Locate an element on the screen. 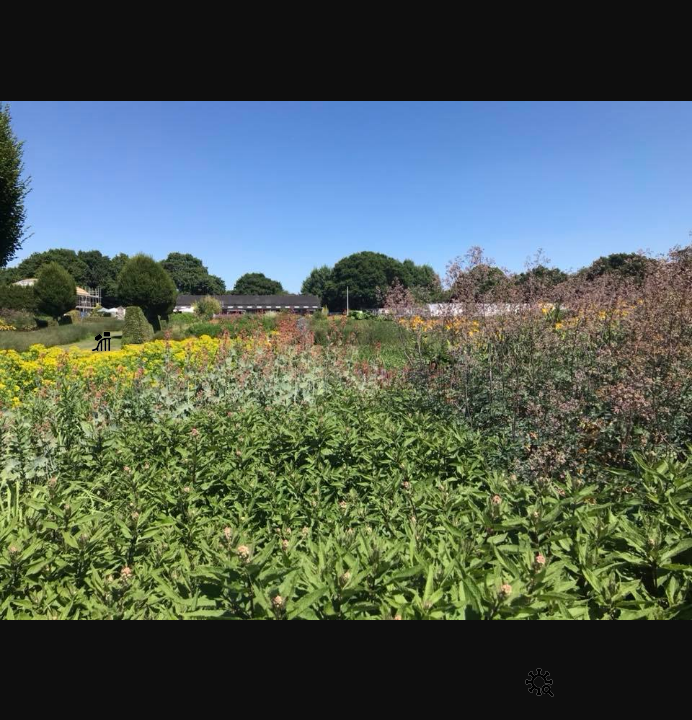 This screenshot has height=720, width=692. access theme park or amusement park information is located at coordinates (101, 341).